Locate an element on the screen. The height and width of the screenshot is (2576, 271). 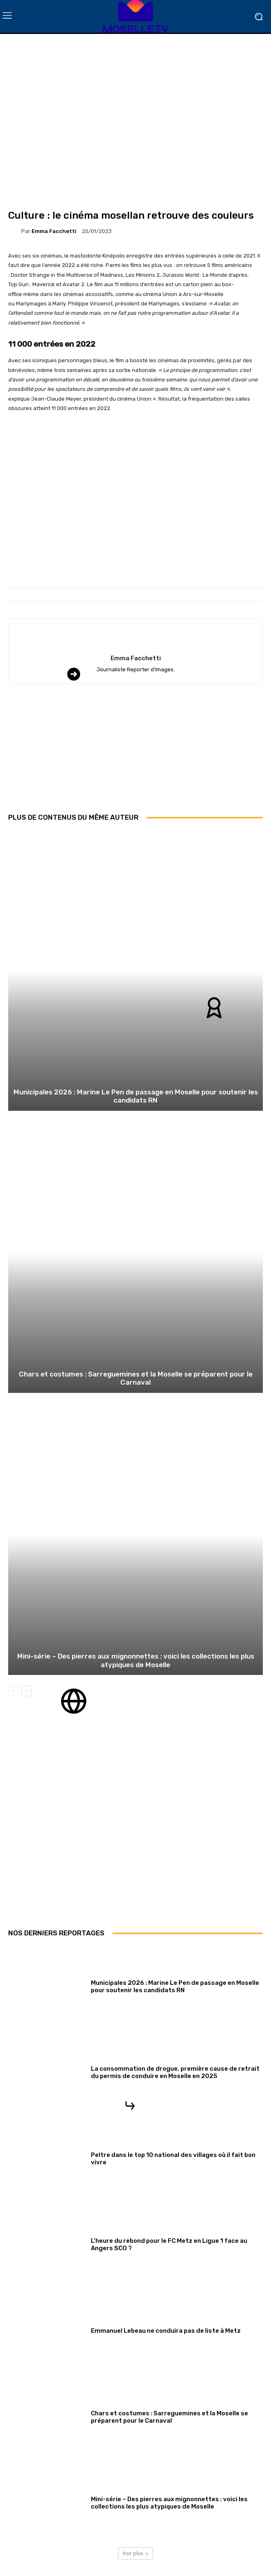
navigate to sub-item or nested content is located at coordinates (130, 2105).